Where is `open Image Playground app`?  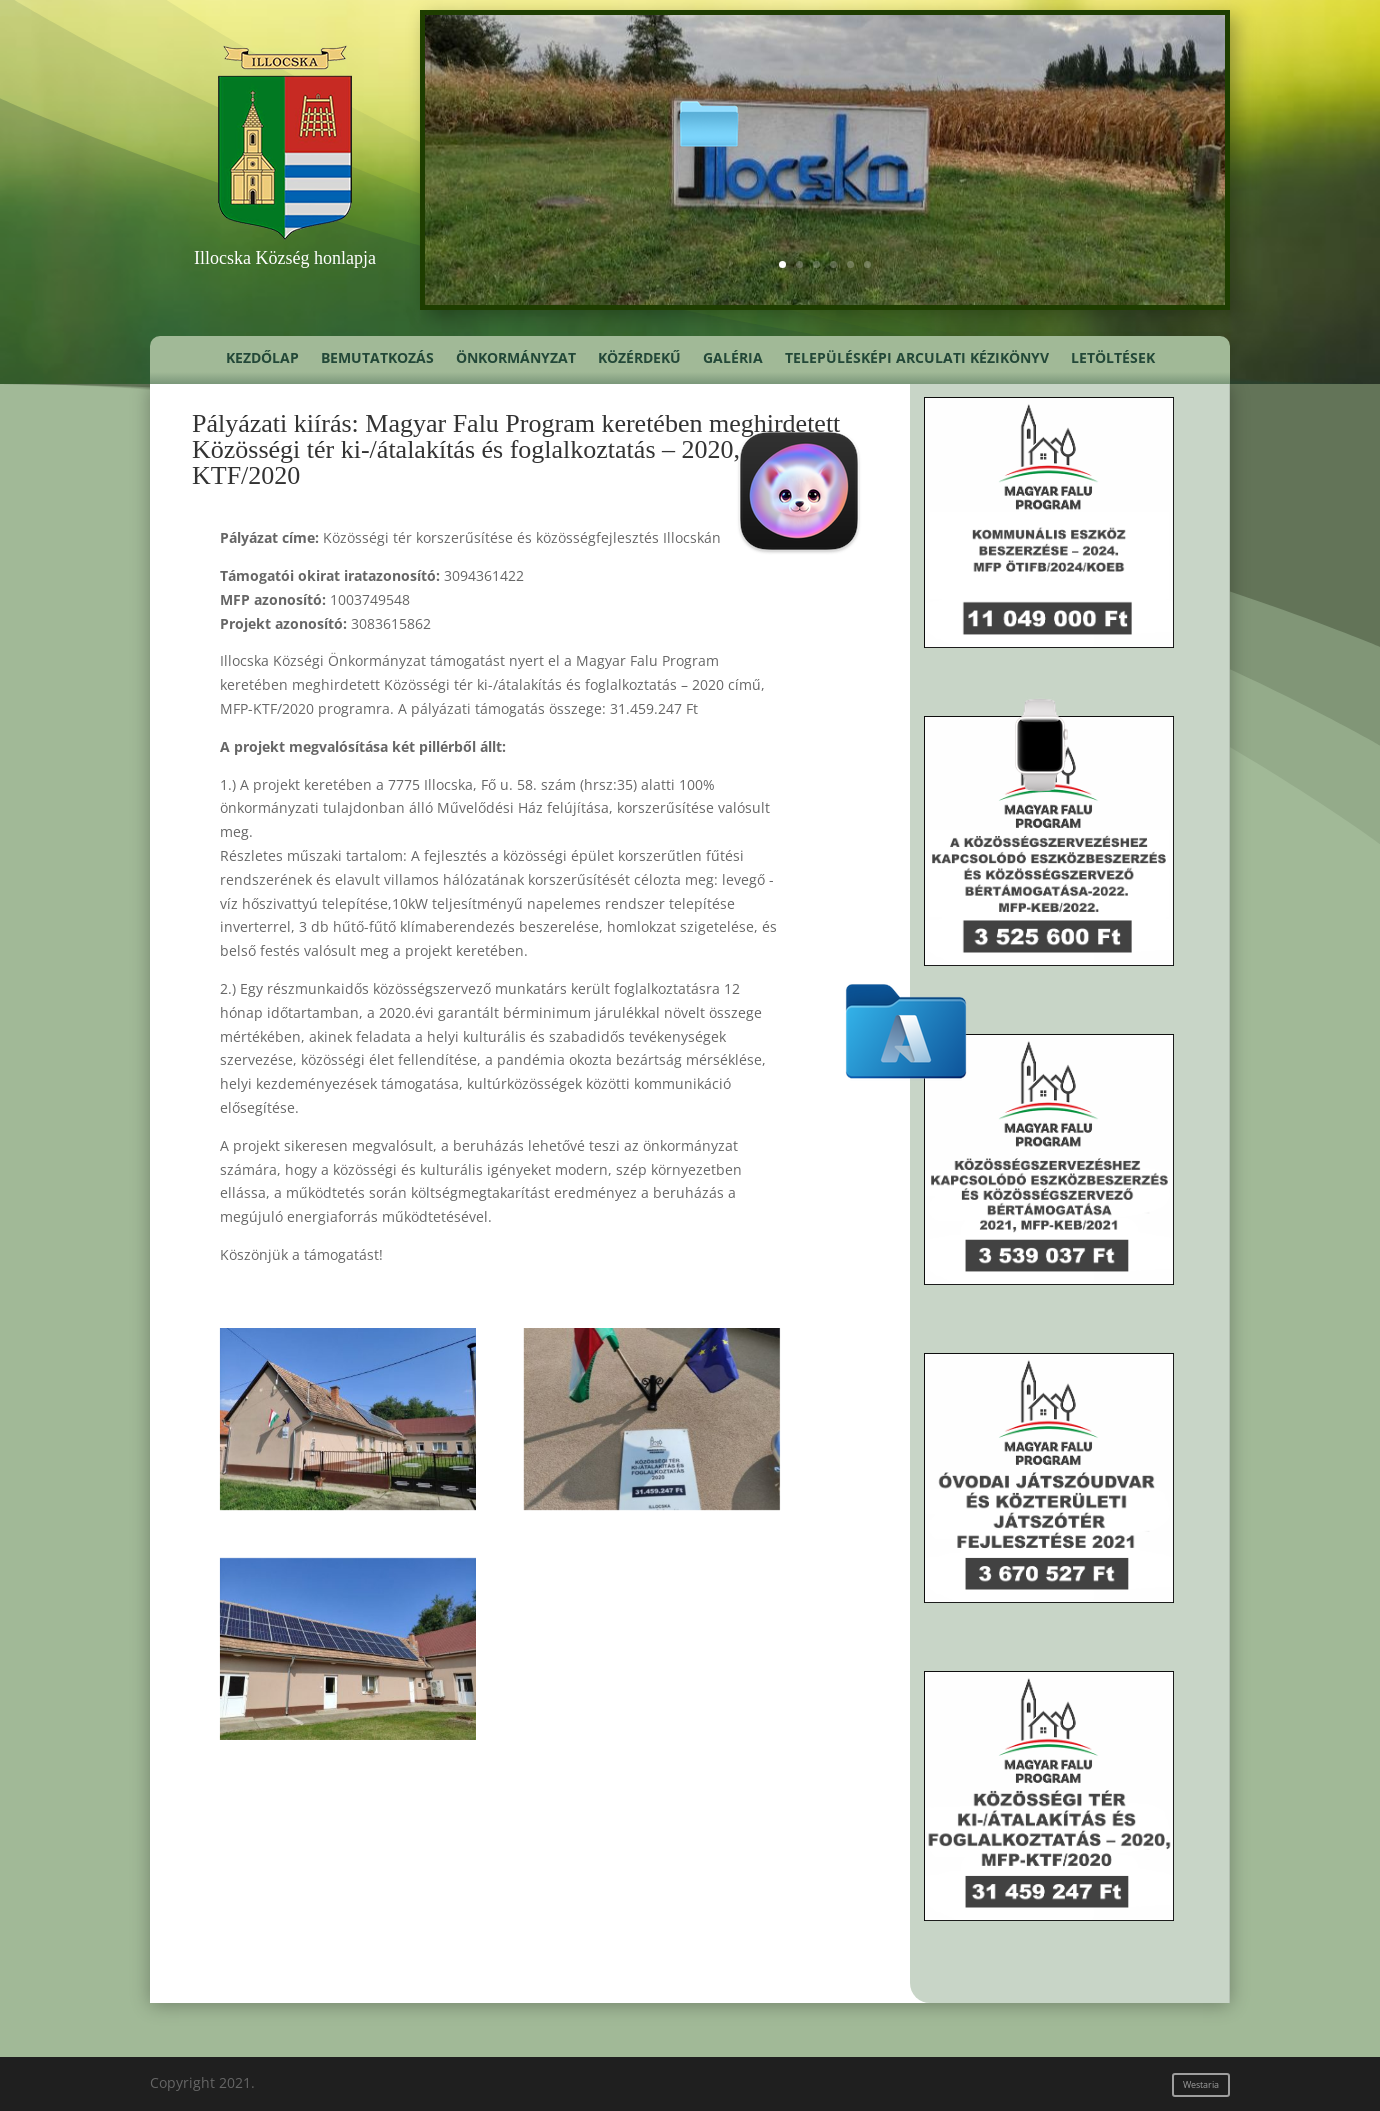
open Image Playground app is located at coordinates (799, 491).